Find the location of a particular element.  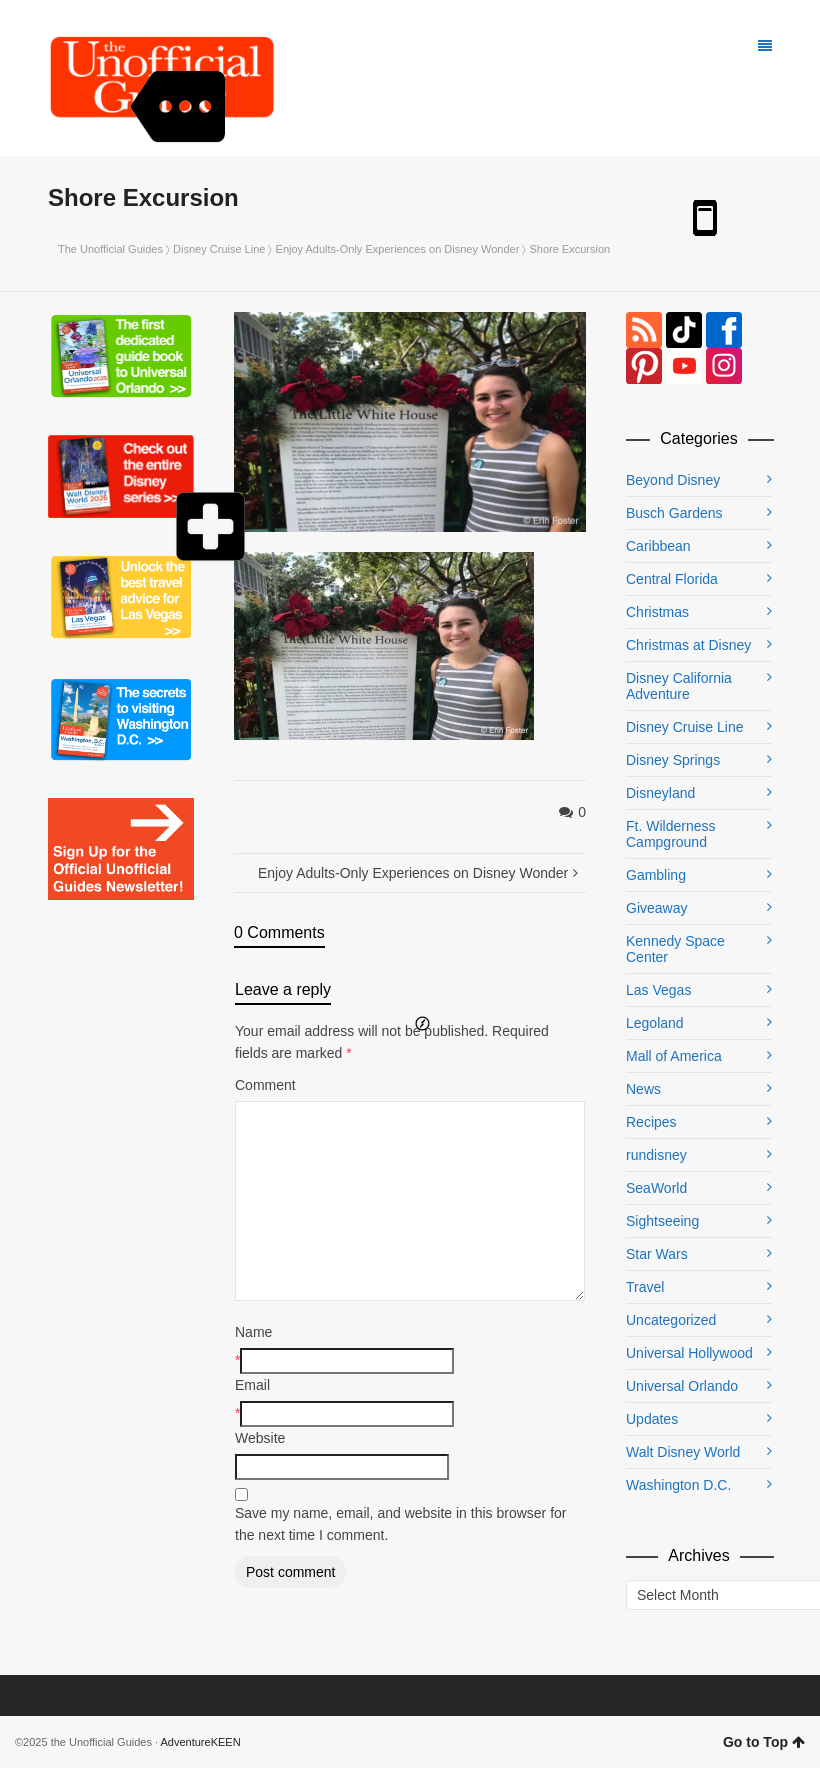

socket.io library or real-time websocket connection is located at coordinates (422, 1023).